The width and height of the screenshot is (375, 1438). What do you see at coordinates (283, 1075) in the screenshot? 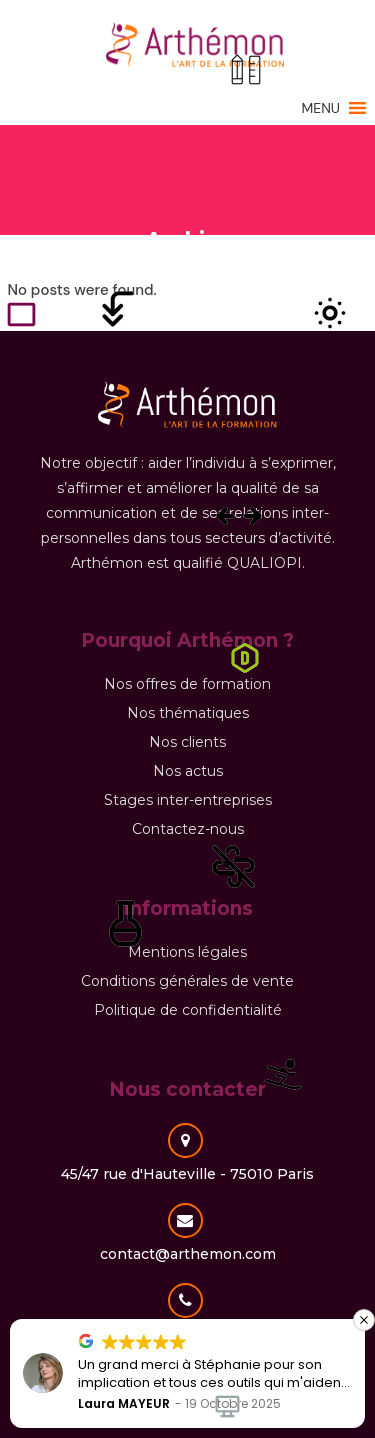
I see `indicates skiing or winter sports activity` at bounding box center [283, 1075].